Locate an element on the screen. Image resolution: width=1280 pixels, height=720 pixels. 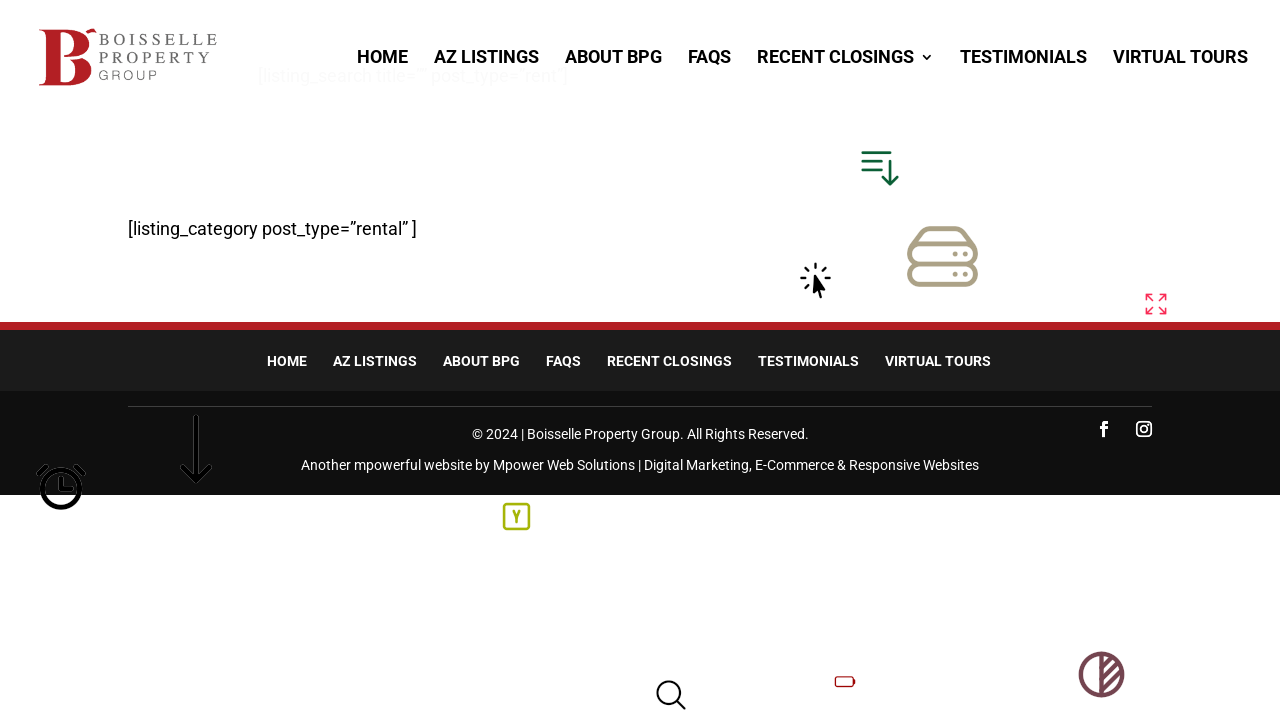
expand to fullscreen mode is located at coordinates (1156, 304).